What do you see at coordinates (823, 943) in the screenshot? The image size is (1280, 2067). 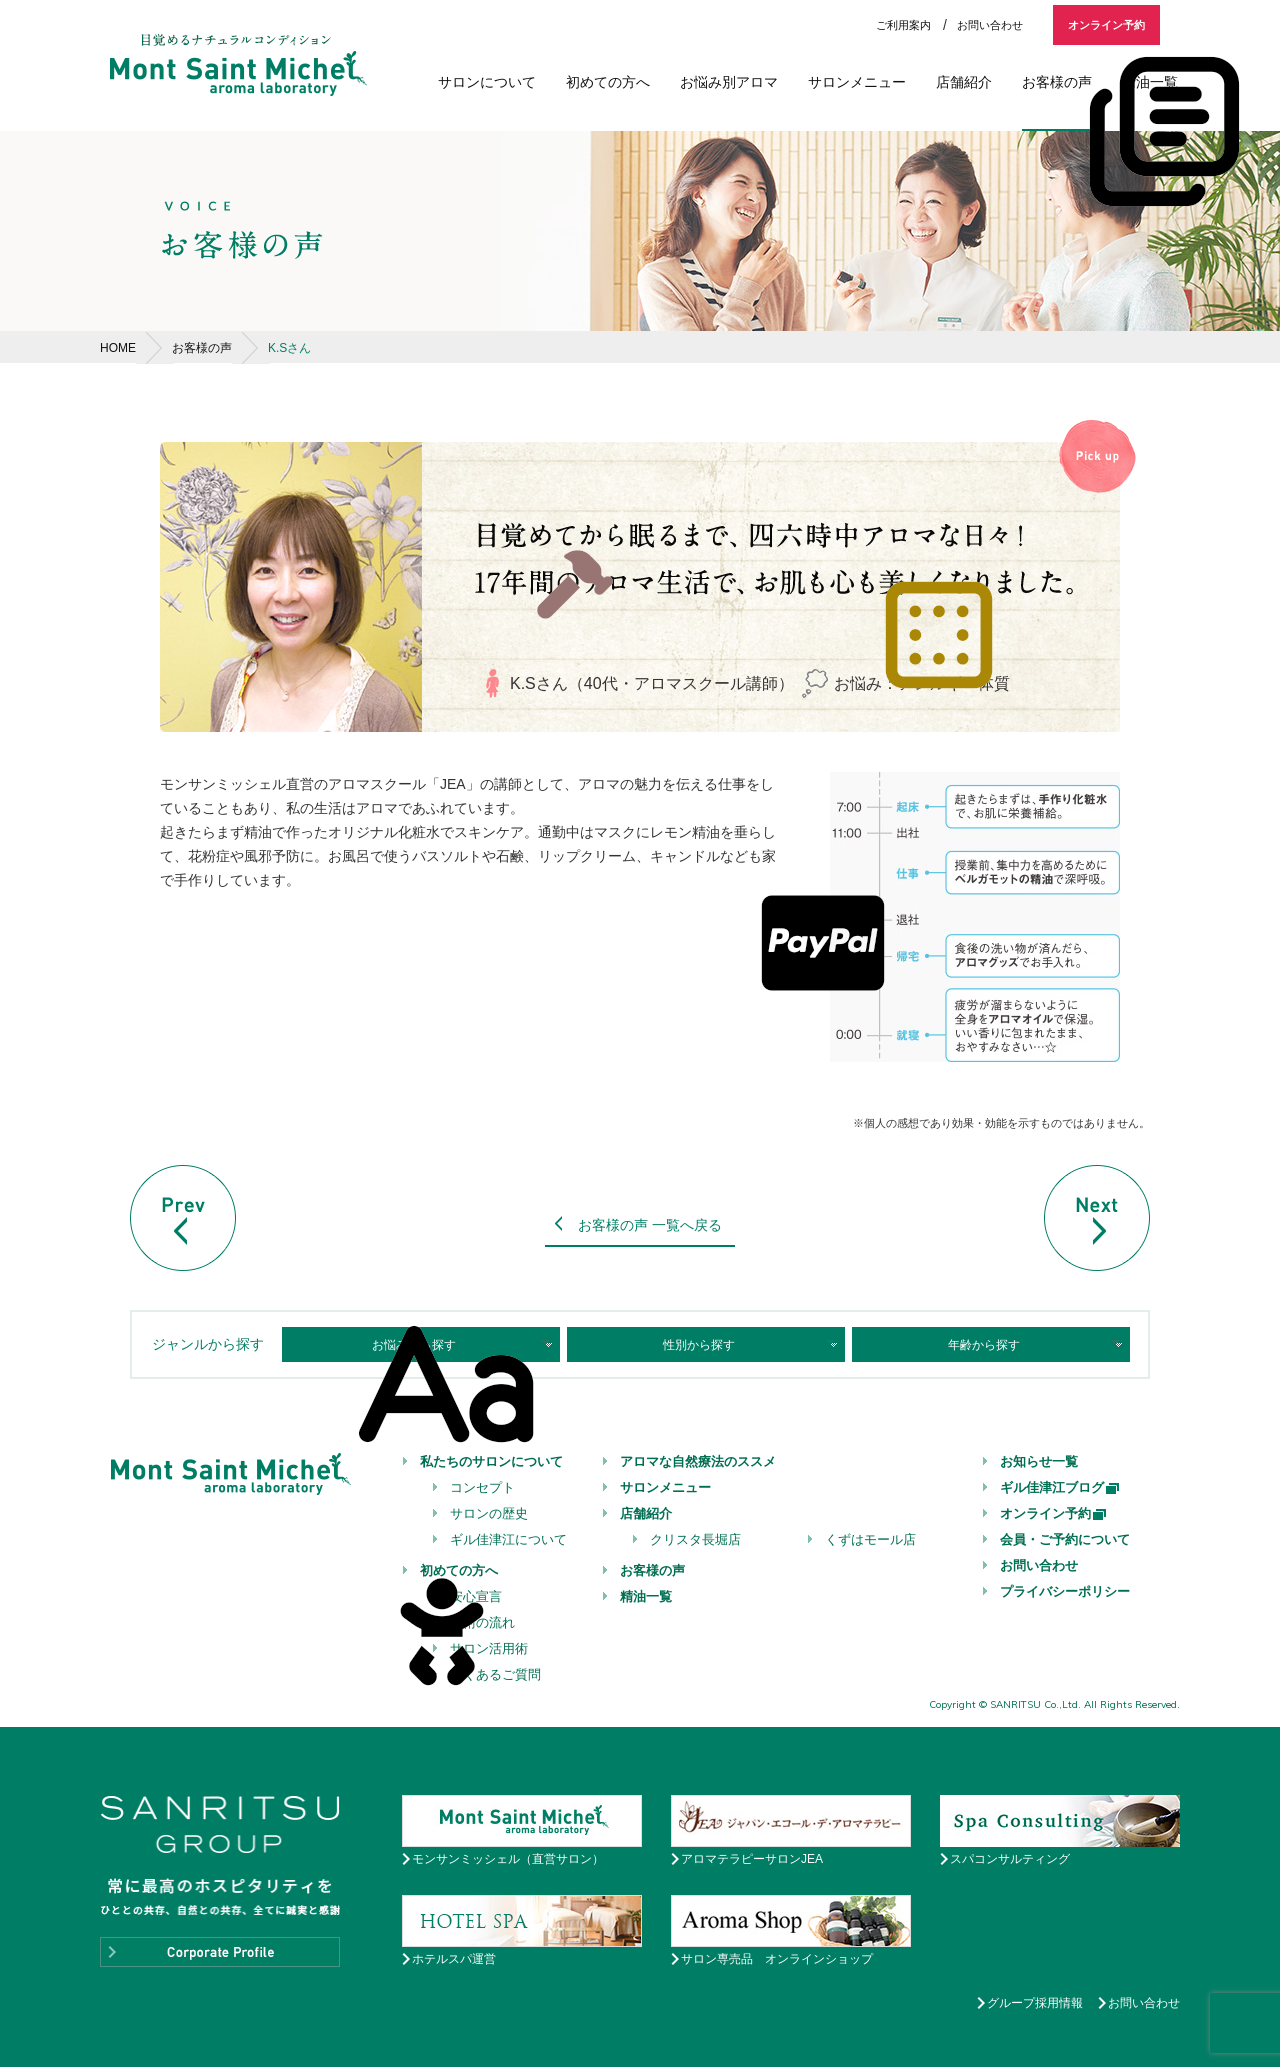 I see `pay with PayPal` at bounding box center [823, 943].